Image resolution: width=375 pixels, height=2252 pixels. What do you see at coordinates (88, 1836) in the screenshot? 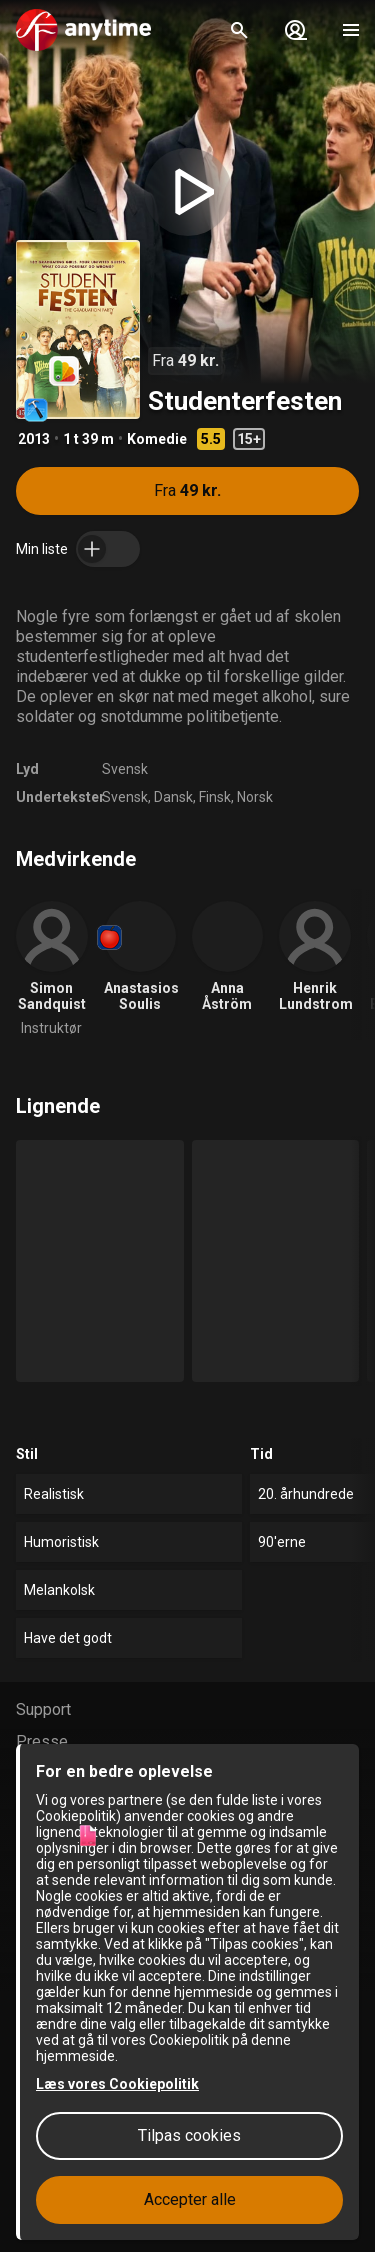
I see `a virtualbox virtual disk image file` at bounding box center [88, 1836].